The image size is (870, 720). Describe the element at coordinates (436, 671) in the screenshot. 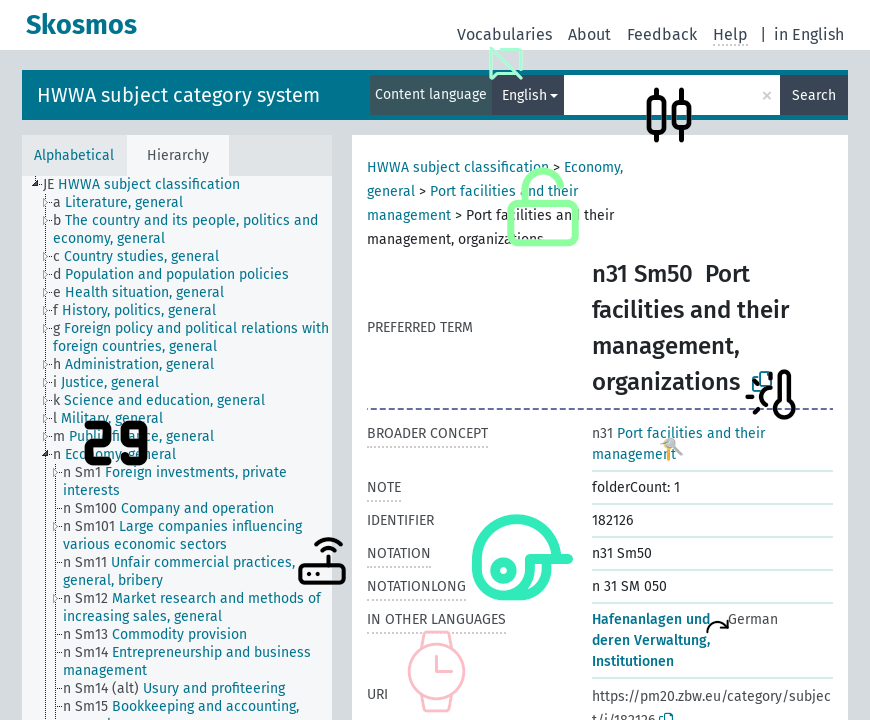

I see `view watch or wearable device settings` at that location.